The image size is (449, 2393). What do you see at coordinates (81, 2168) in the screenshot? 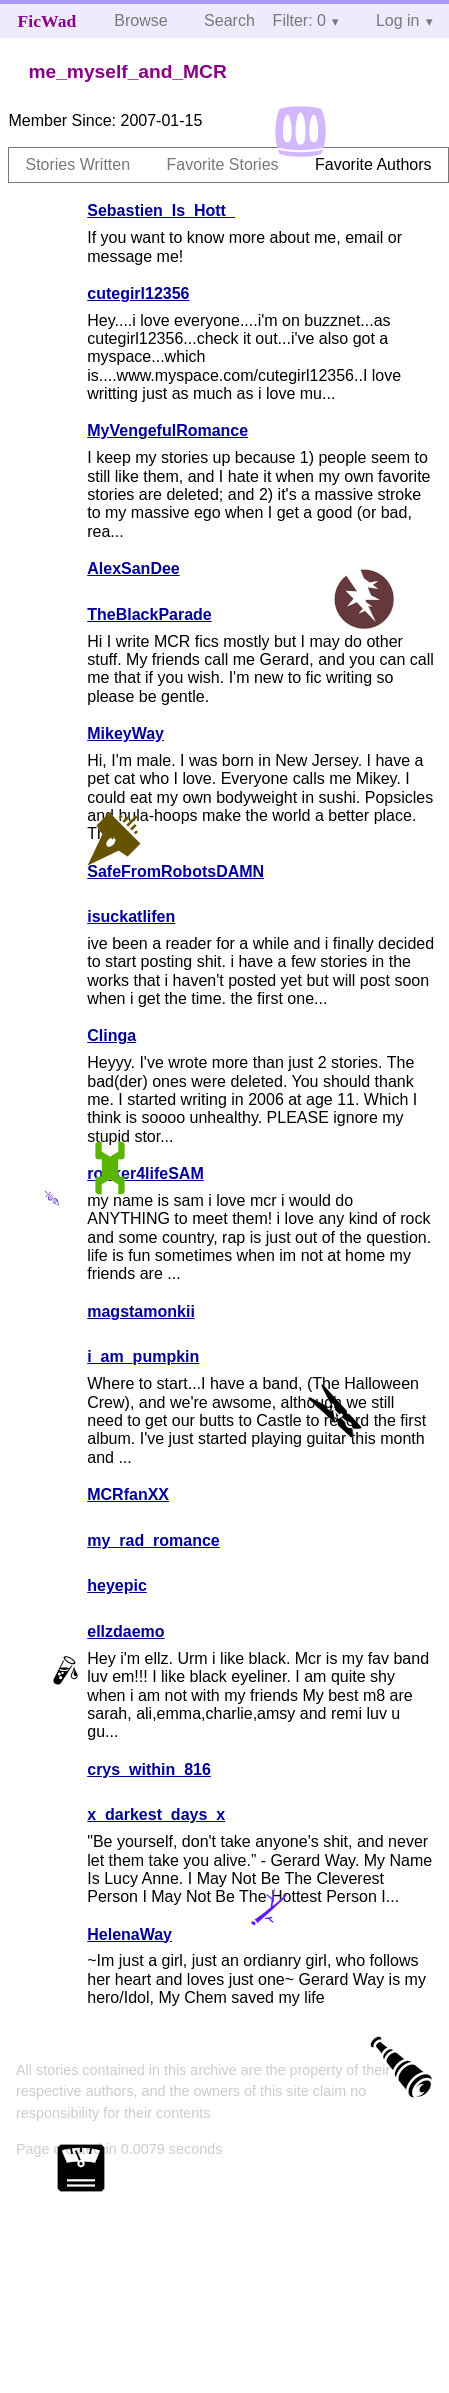
I see `view weight or body metrics` at bounding box center [81, 2168].